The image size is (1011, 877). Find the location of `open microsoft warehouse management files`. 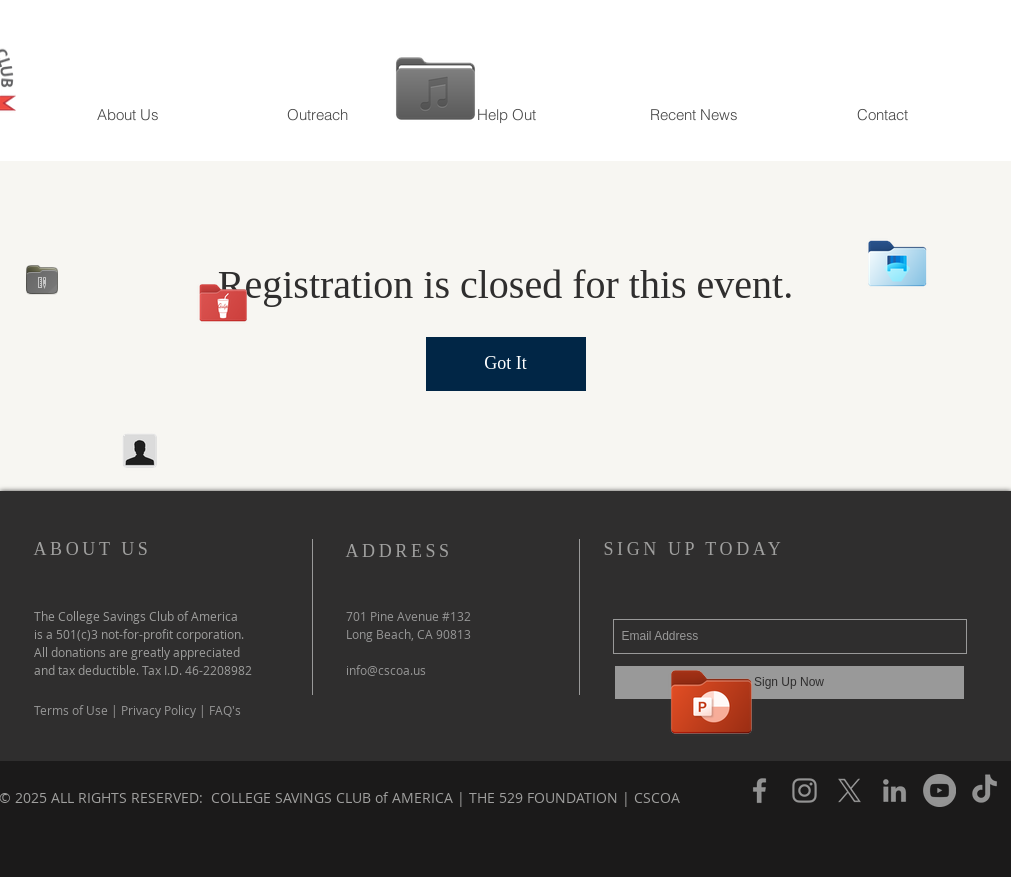

open microsoft warehouse management files is located at coordinates (897, 265).